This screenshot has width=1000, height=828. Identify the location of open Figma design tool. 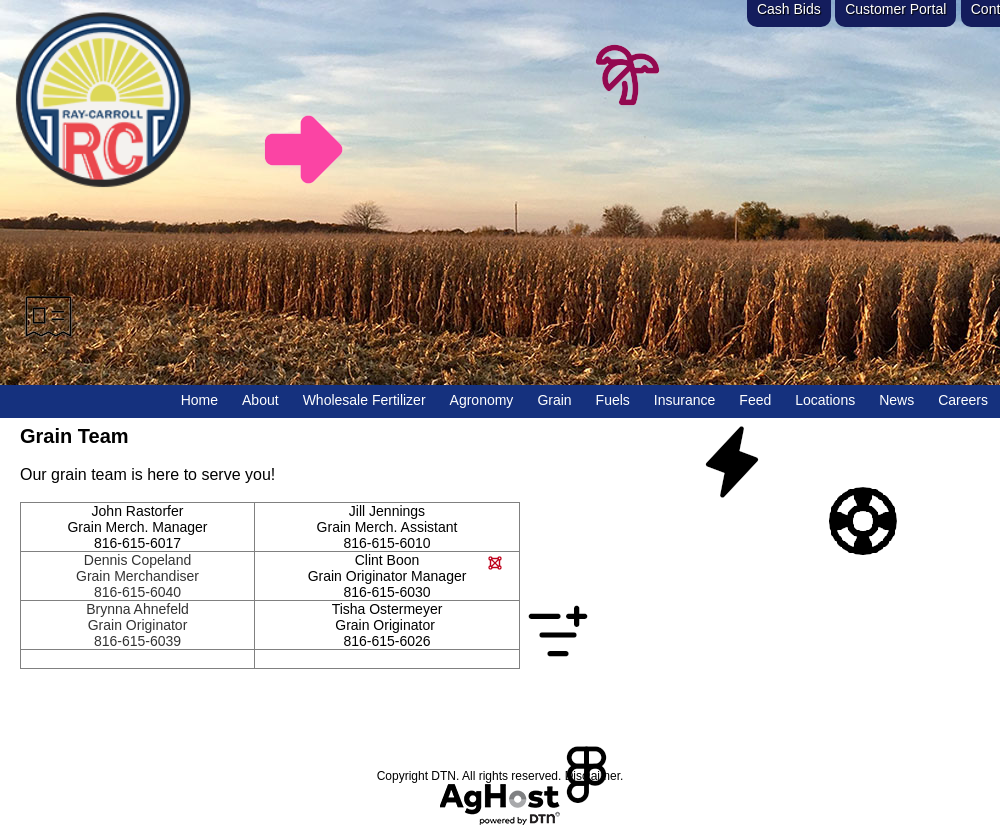
(586, 773).